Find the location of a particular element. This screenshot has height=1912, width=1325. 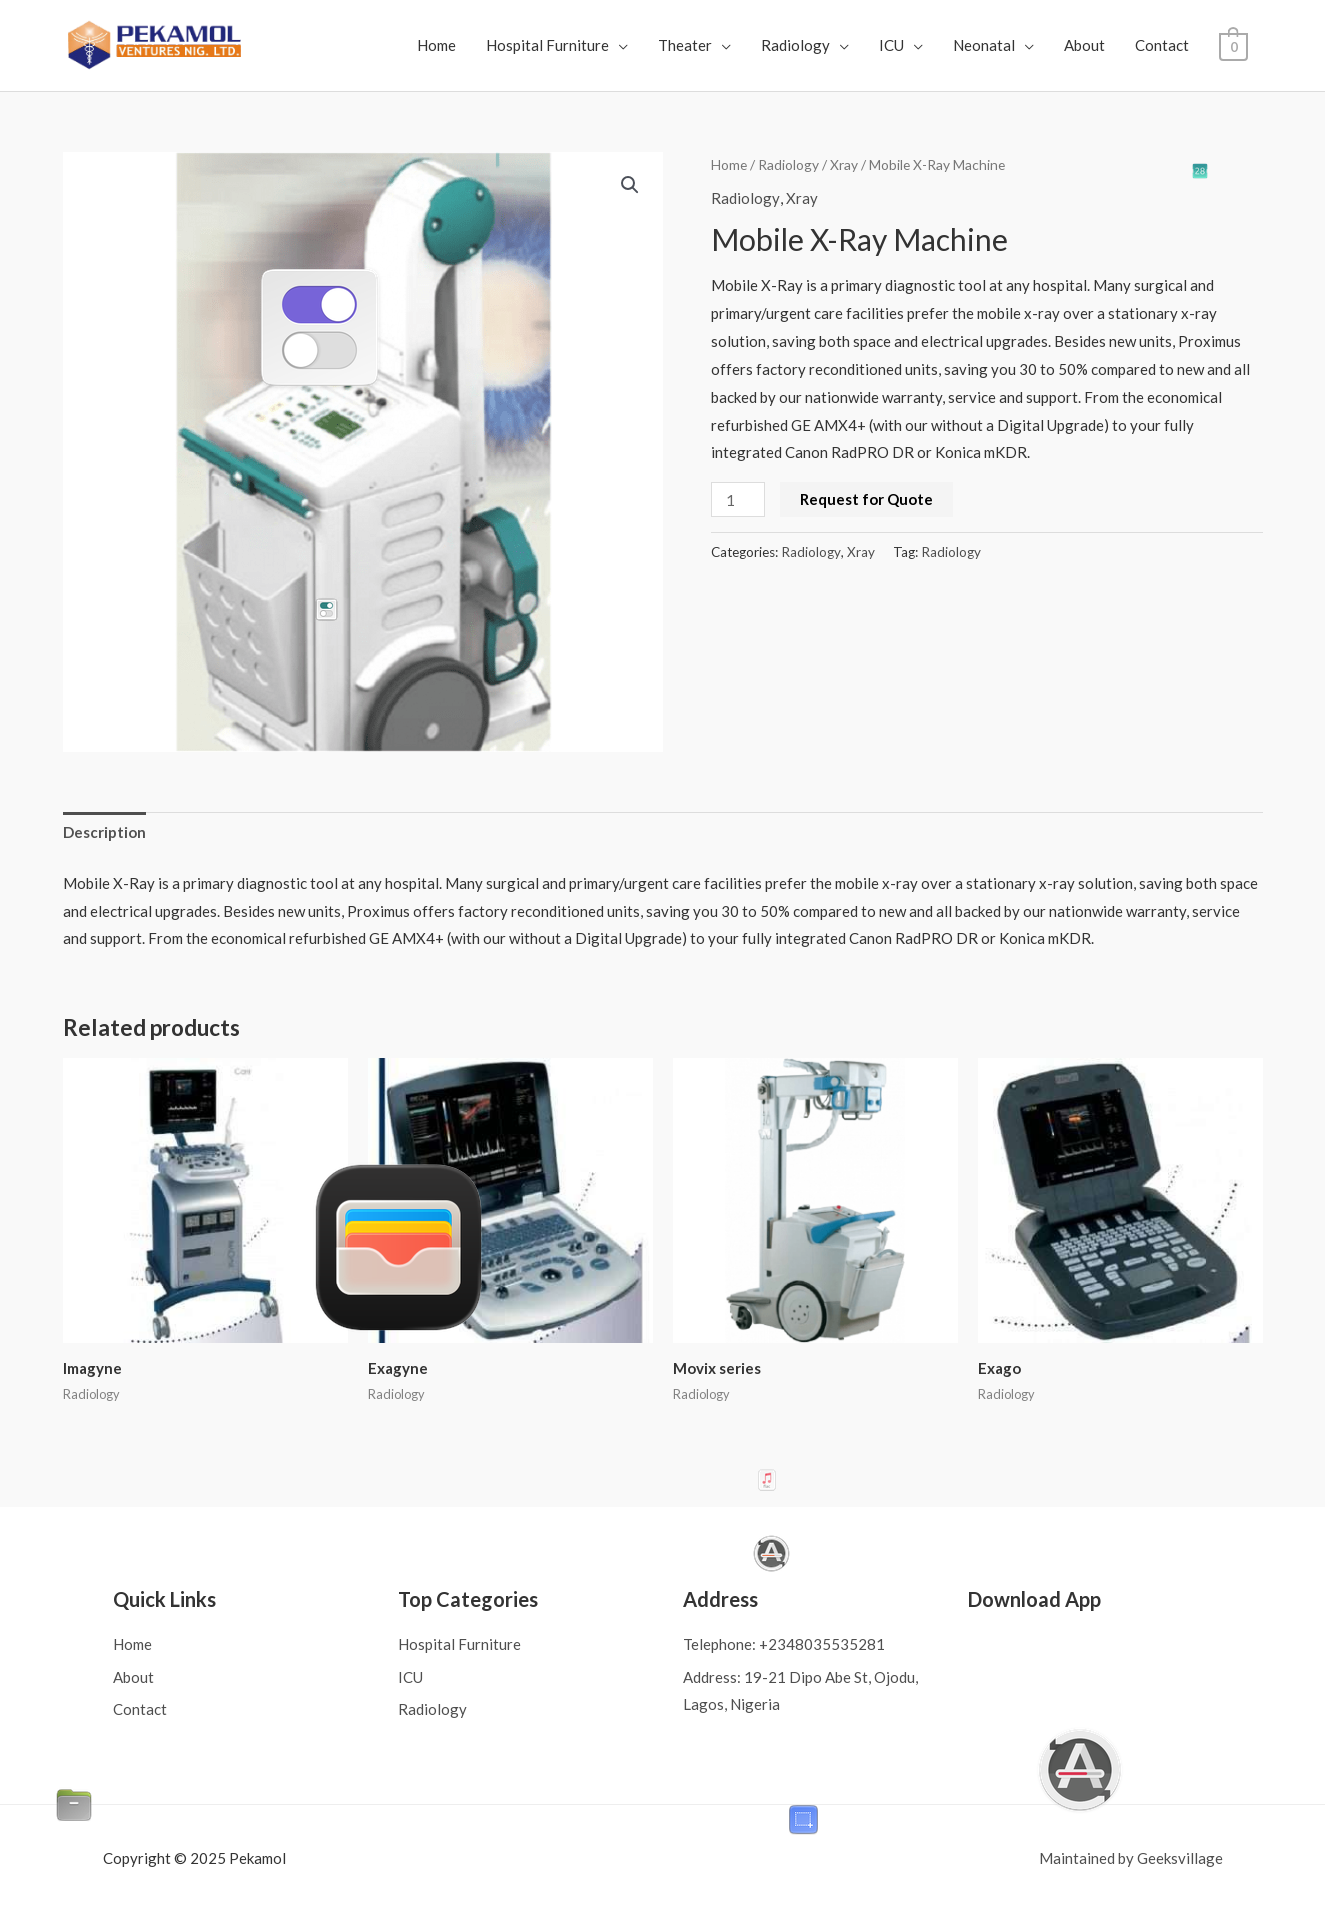

check for and install system software updates is located at coordinates (1080, 1770).